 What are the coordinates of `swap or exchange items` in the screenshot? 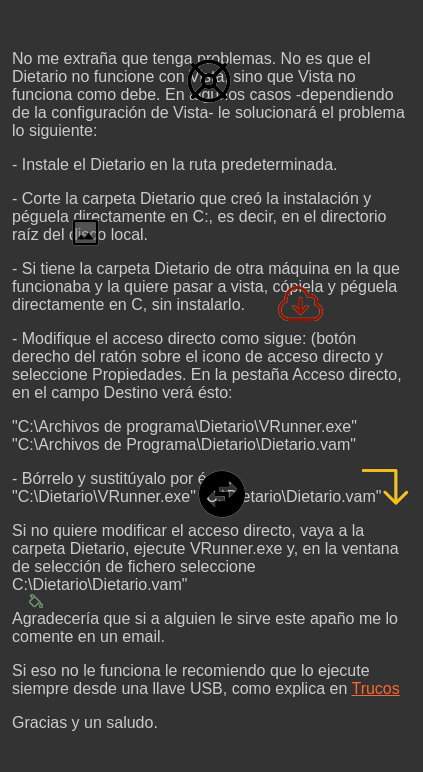 It's located at (222, 494).